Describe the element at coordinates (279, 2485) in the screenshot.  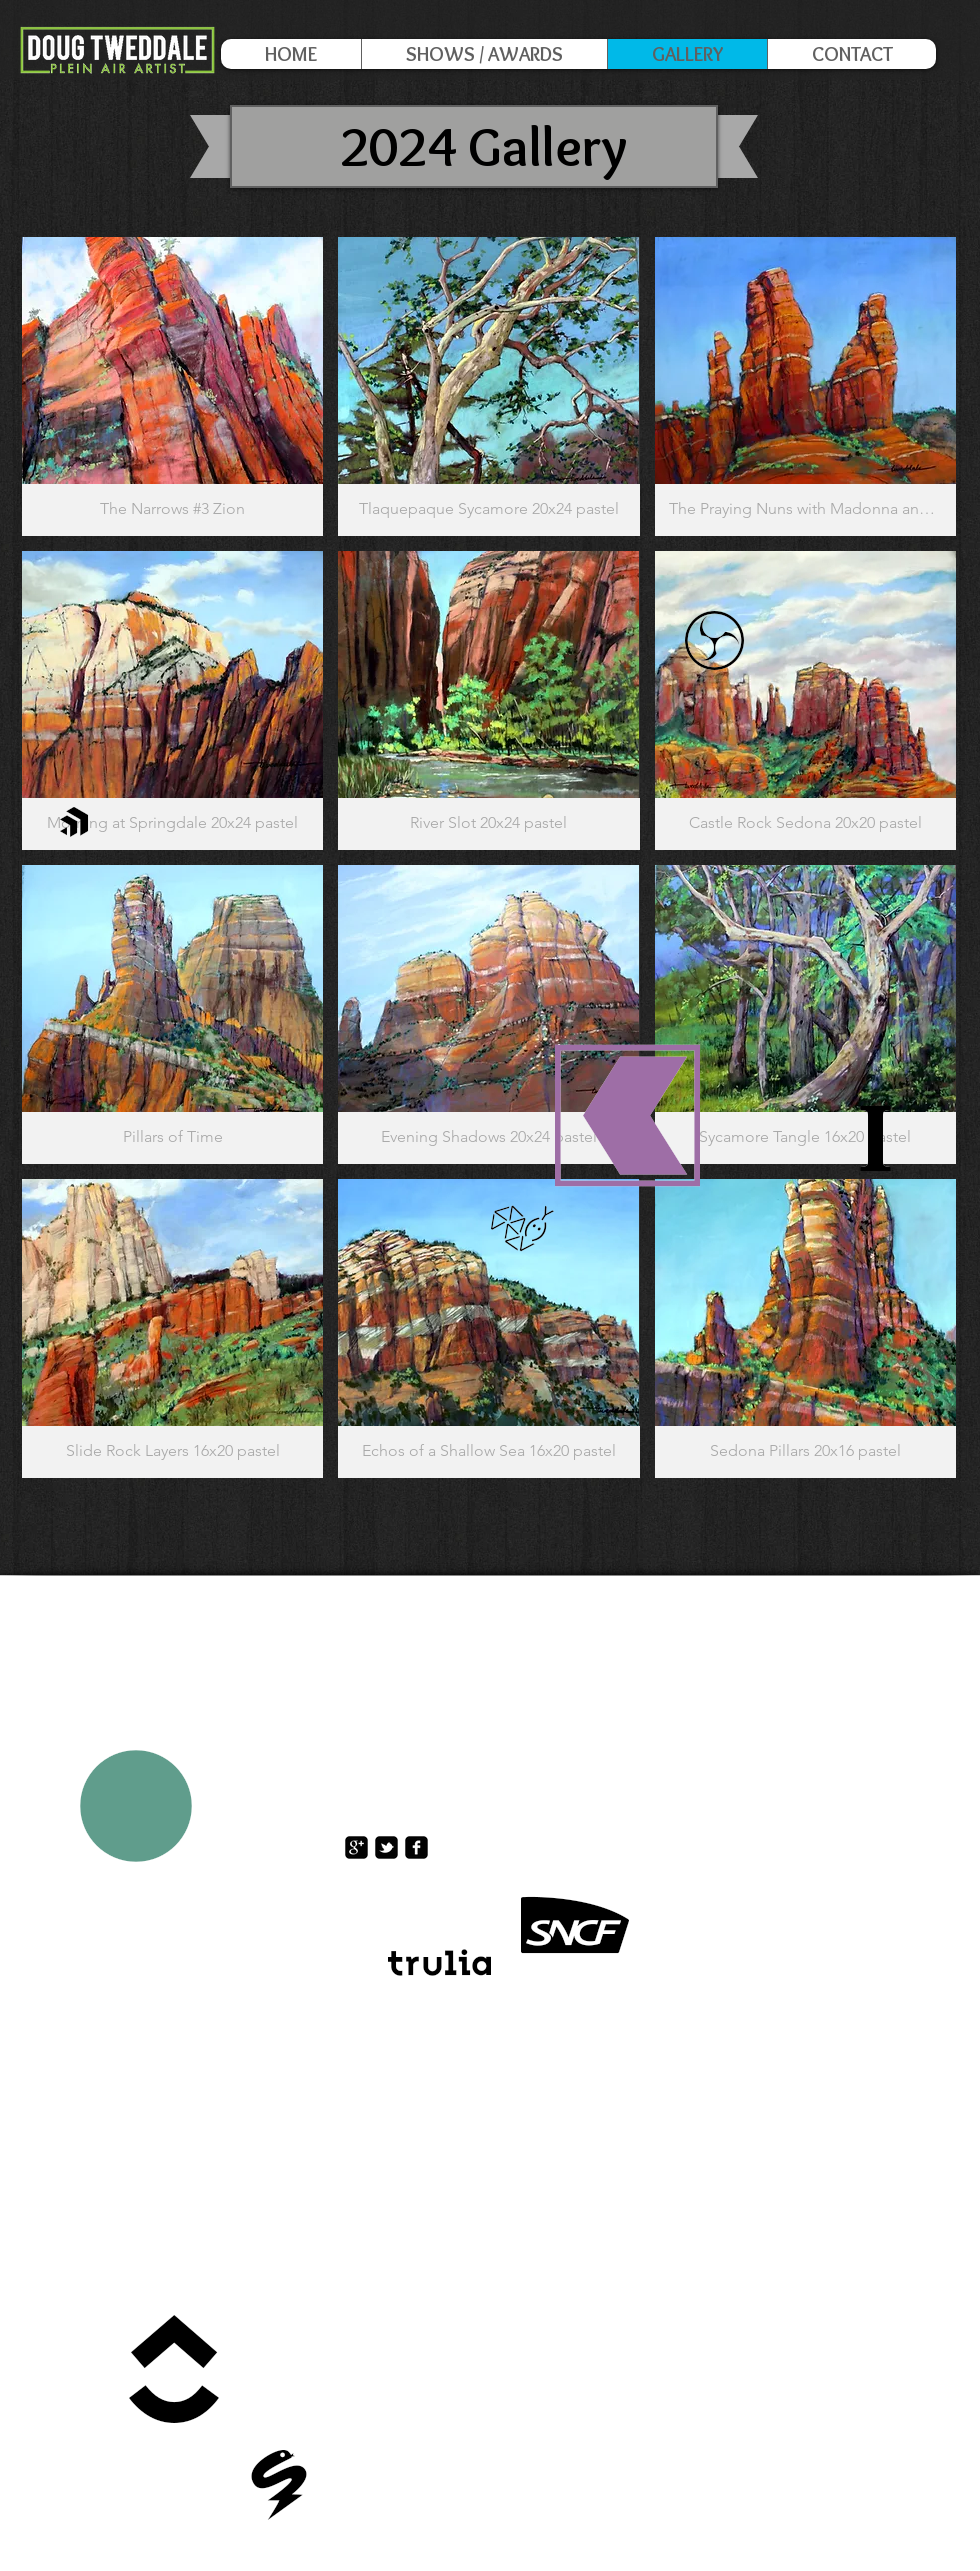
I see `numba python compiler logo` at that location.